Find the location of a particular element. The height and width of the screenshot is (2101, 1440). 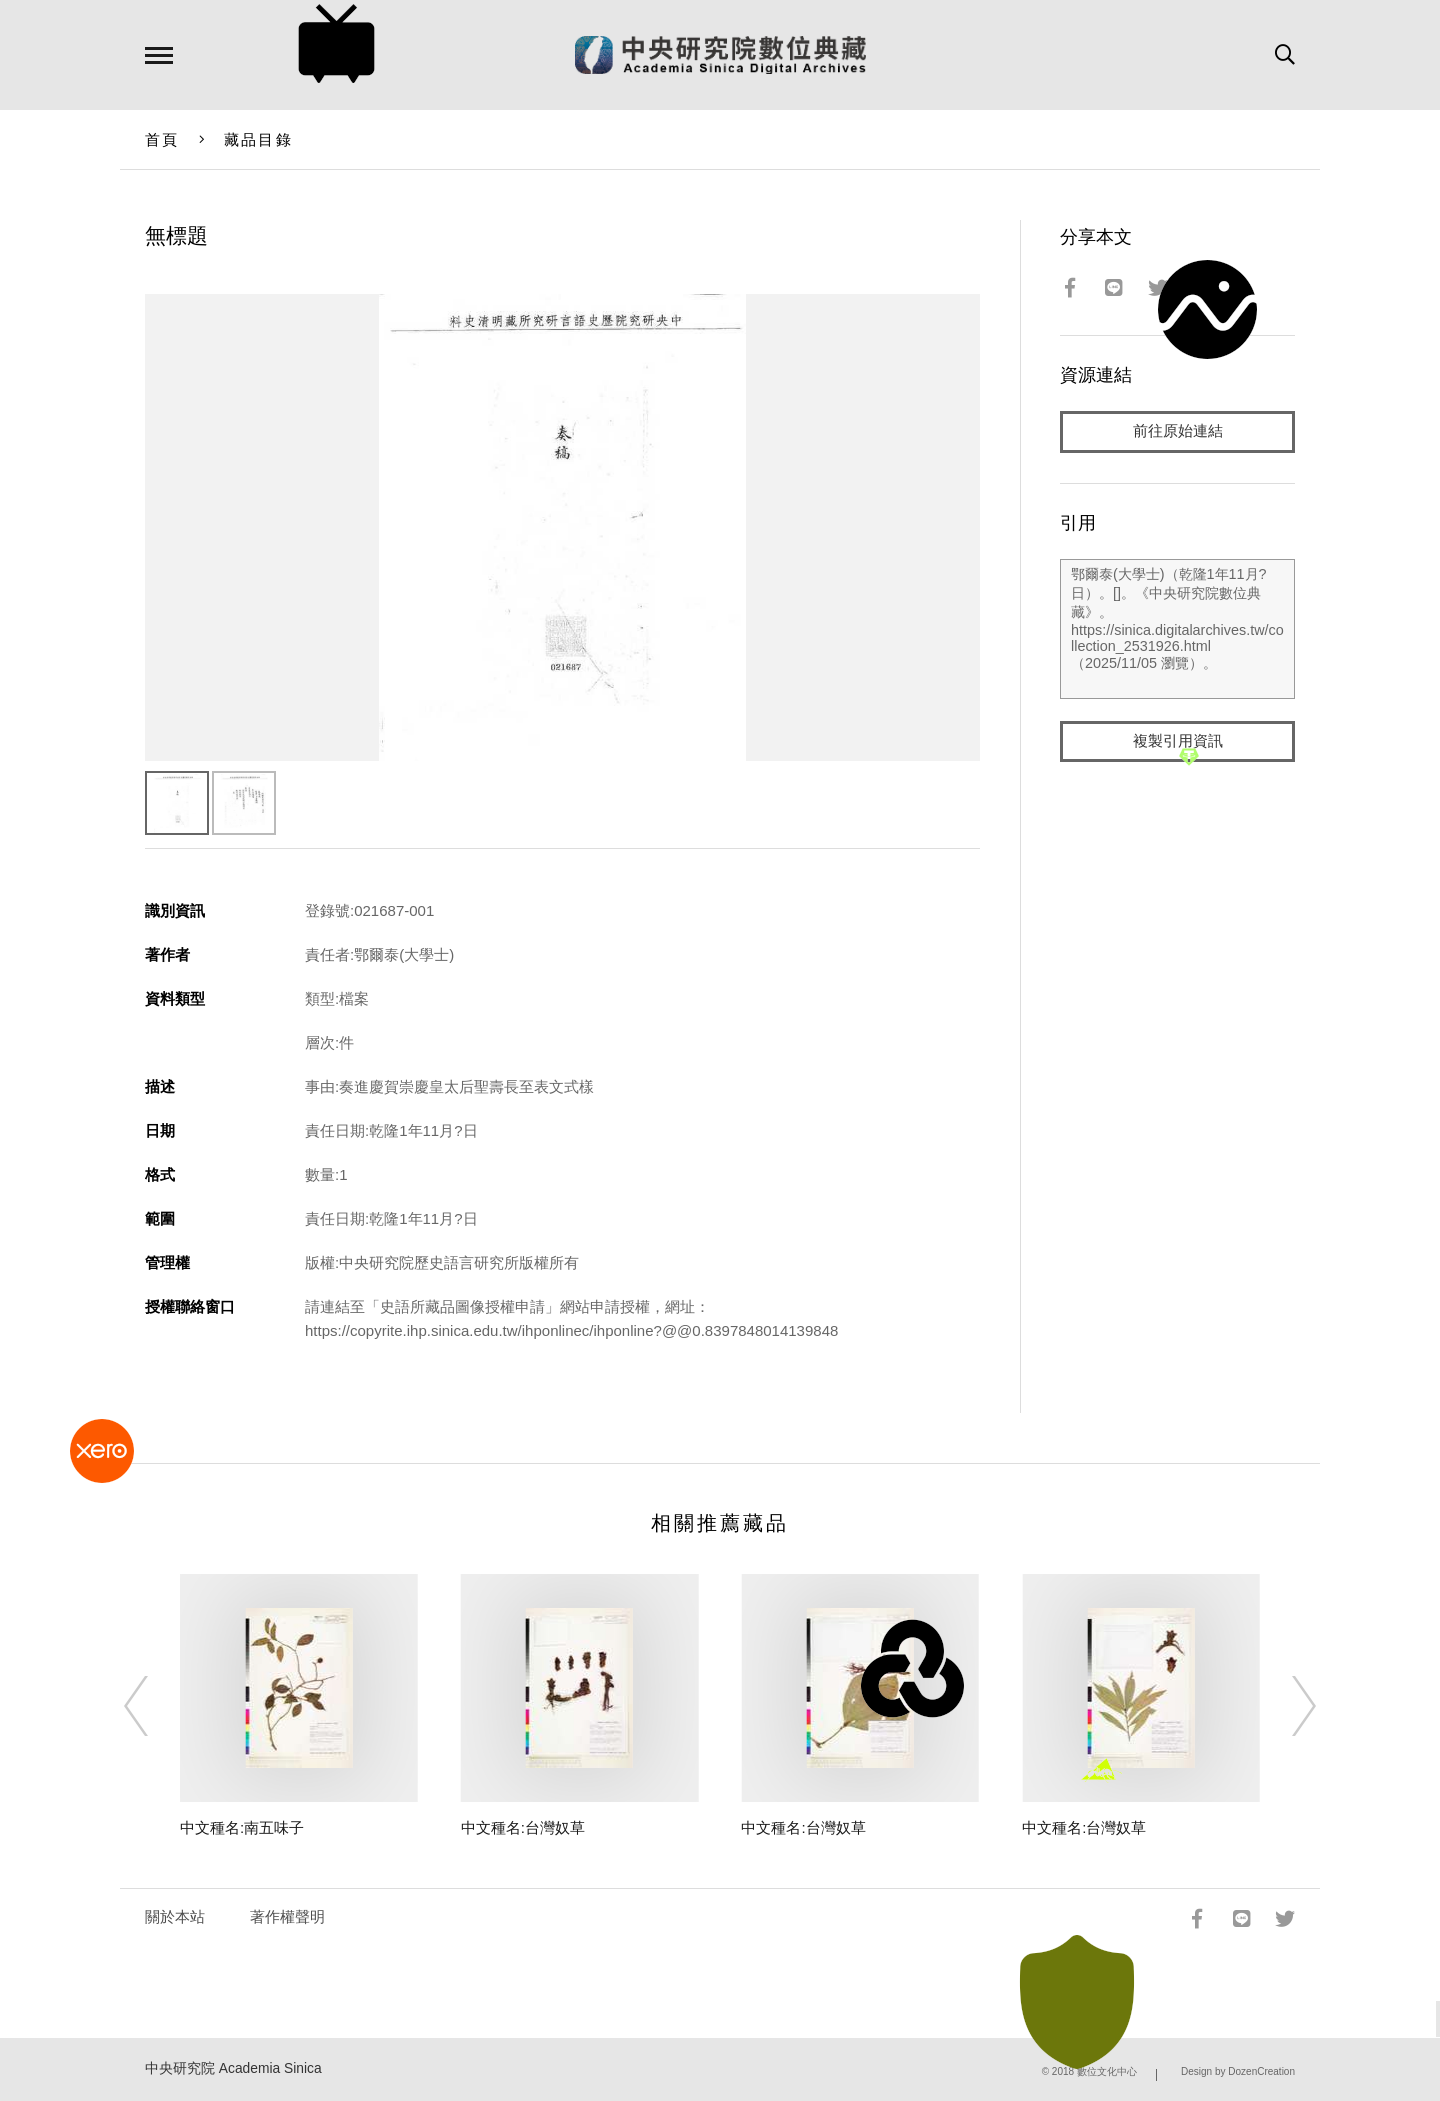

open niconico video streaming app is located at coordinates (336, 43).